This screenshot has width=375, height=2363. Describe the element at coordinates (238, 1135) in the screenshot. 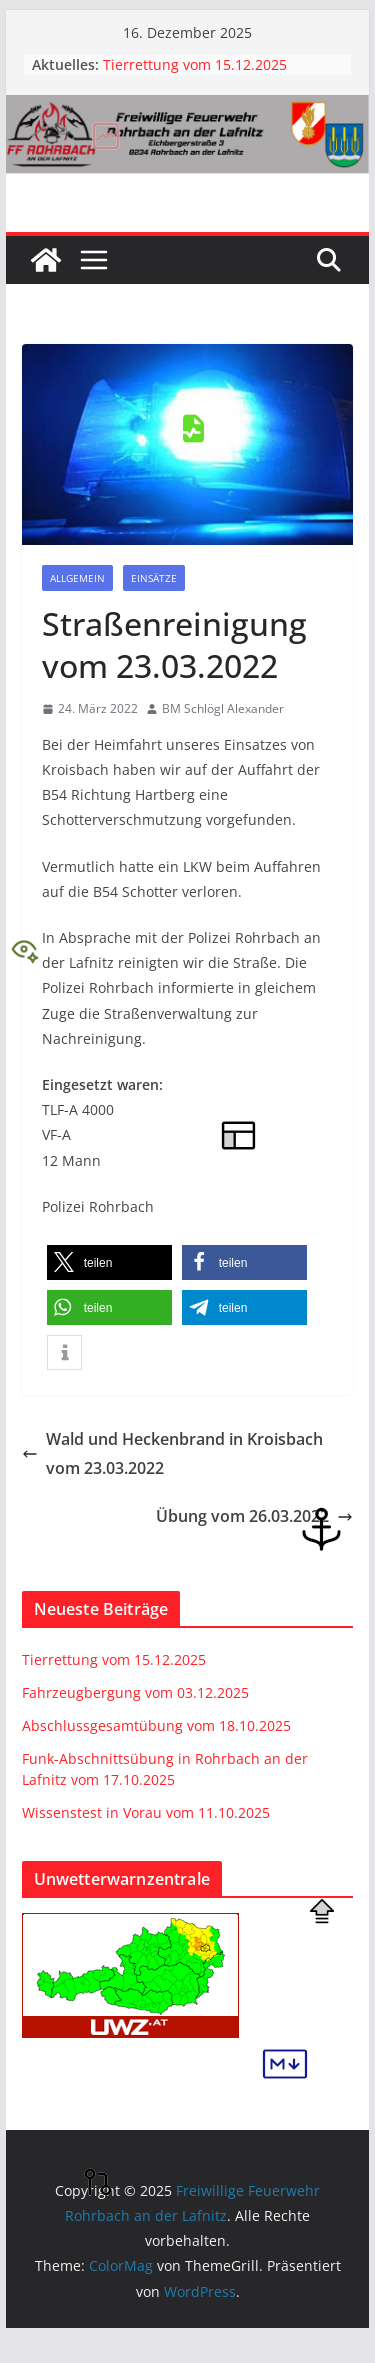

I see `switch to layout view` at that location.